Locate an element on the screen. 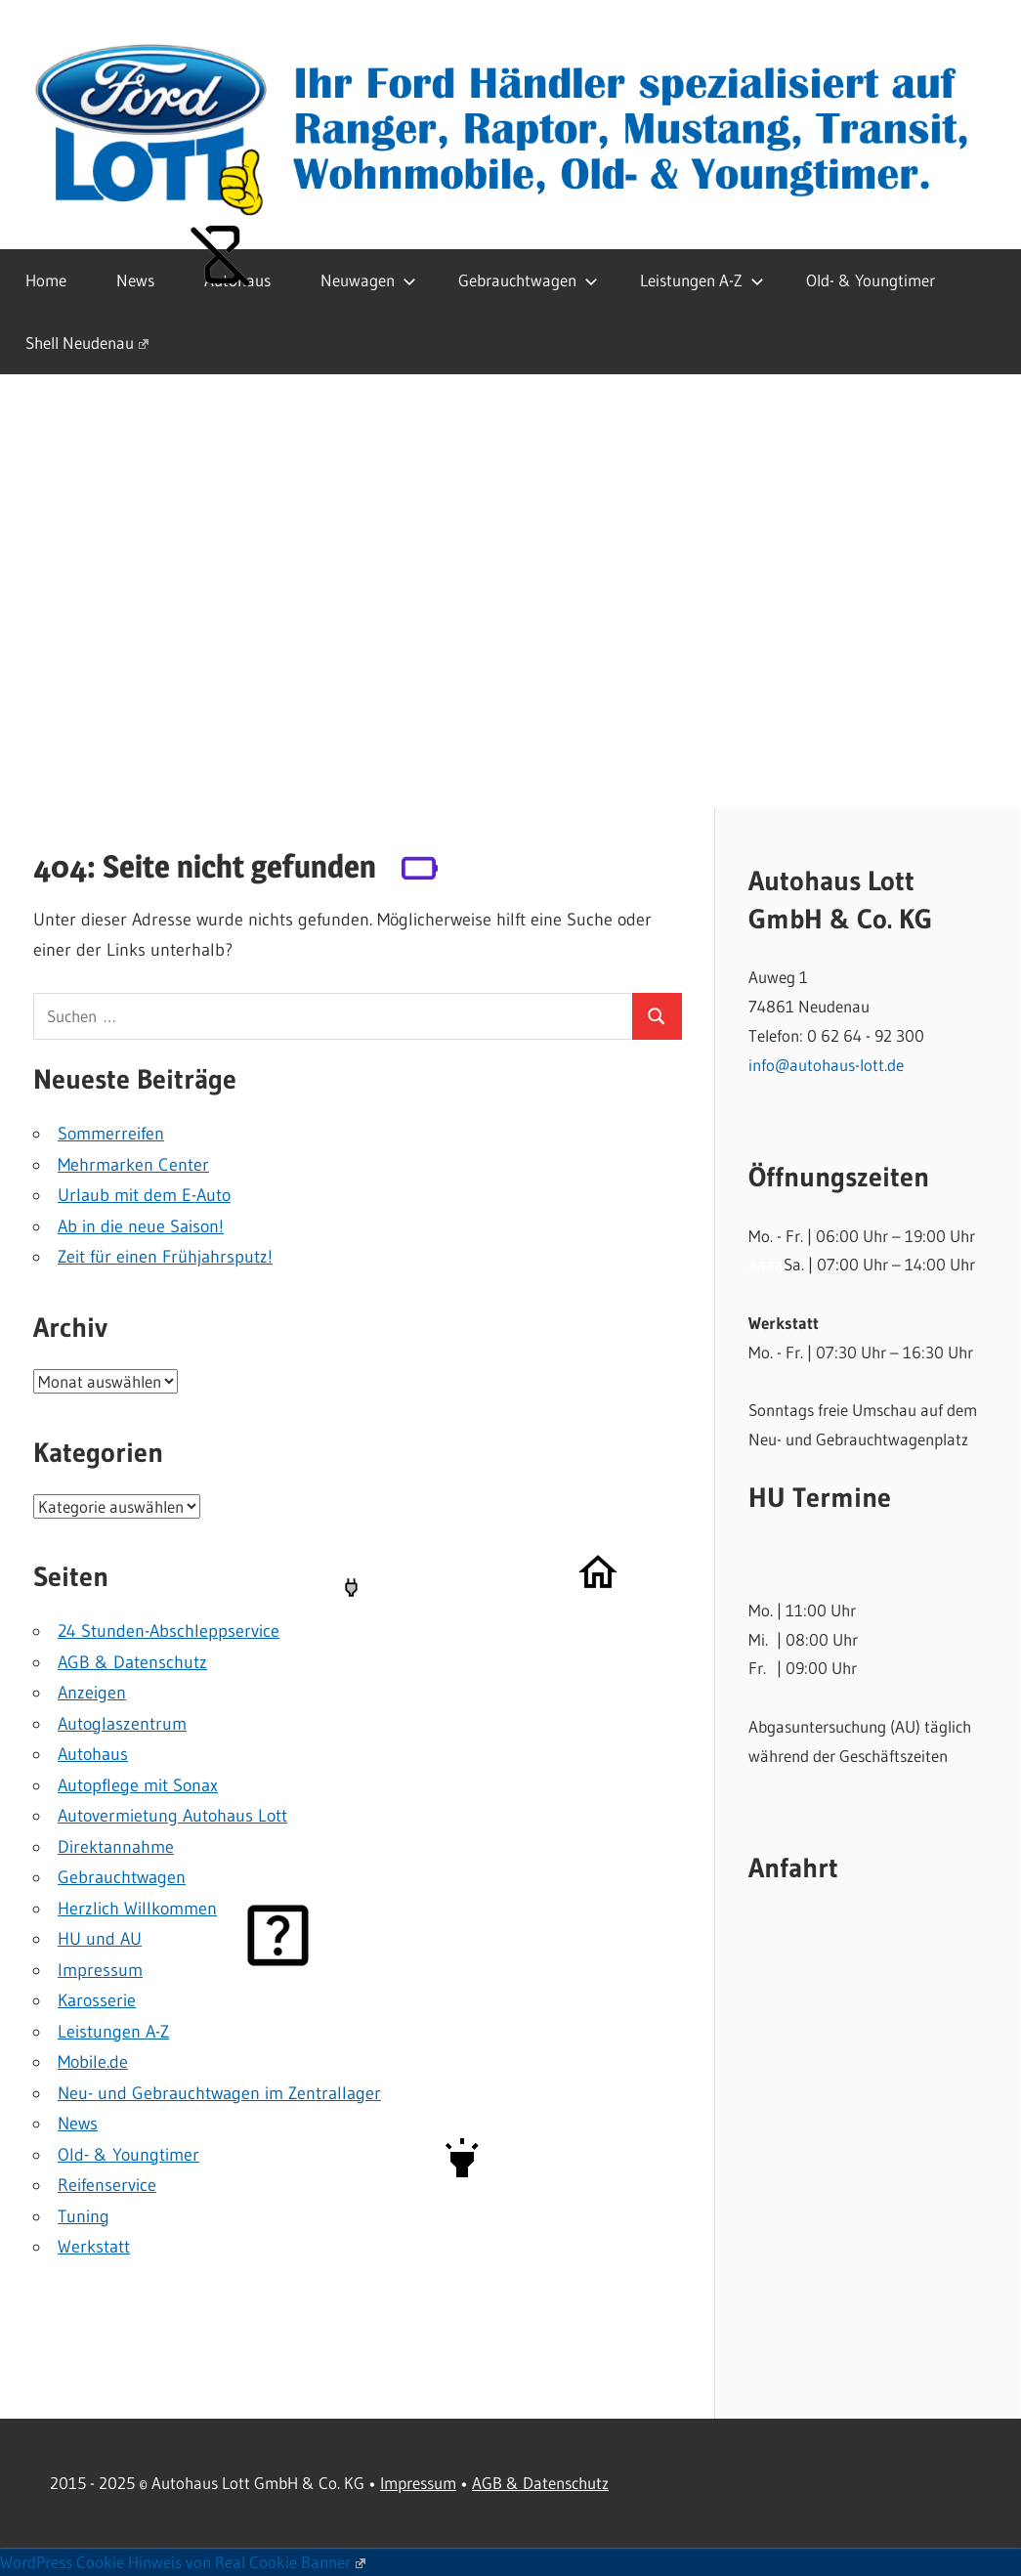  access help center or support resources is located at coordinates (277, 1935).